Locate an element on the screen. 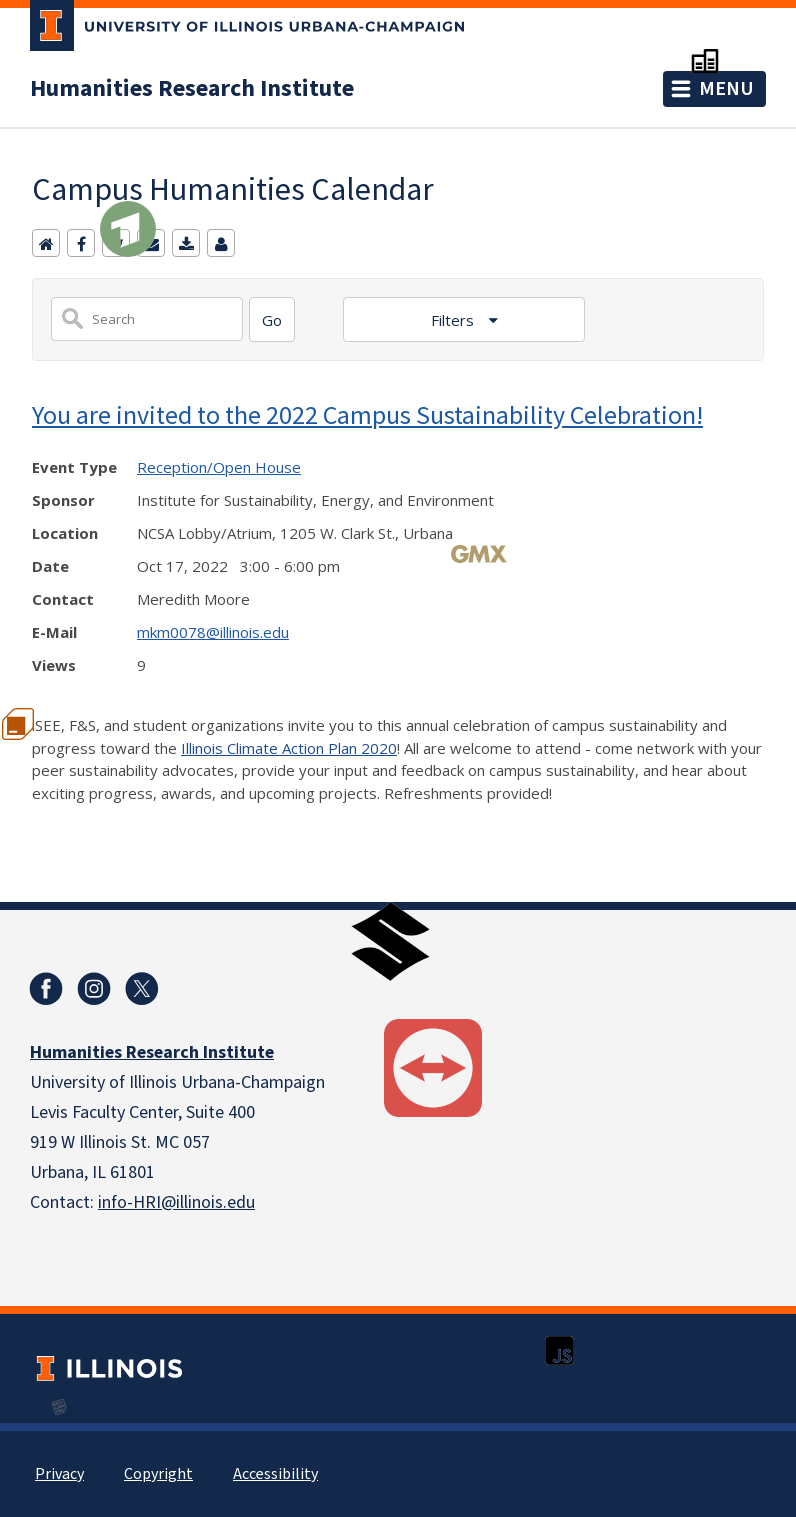 This screenshot has width=796, height=1517. das erste german television network logo is located at coordinates (128, 229).